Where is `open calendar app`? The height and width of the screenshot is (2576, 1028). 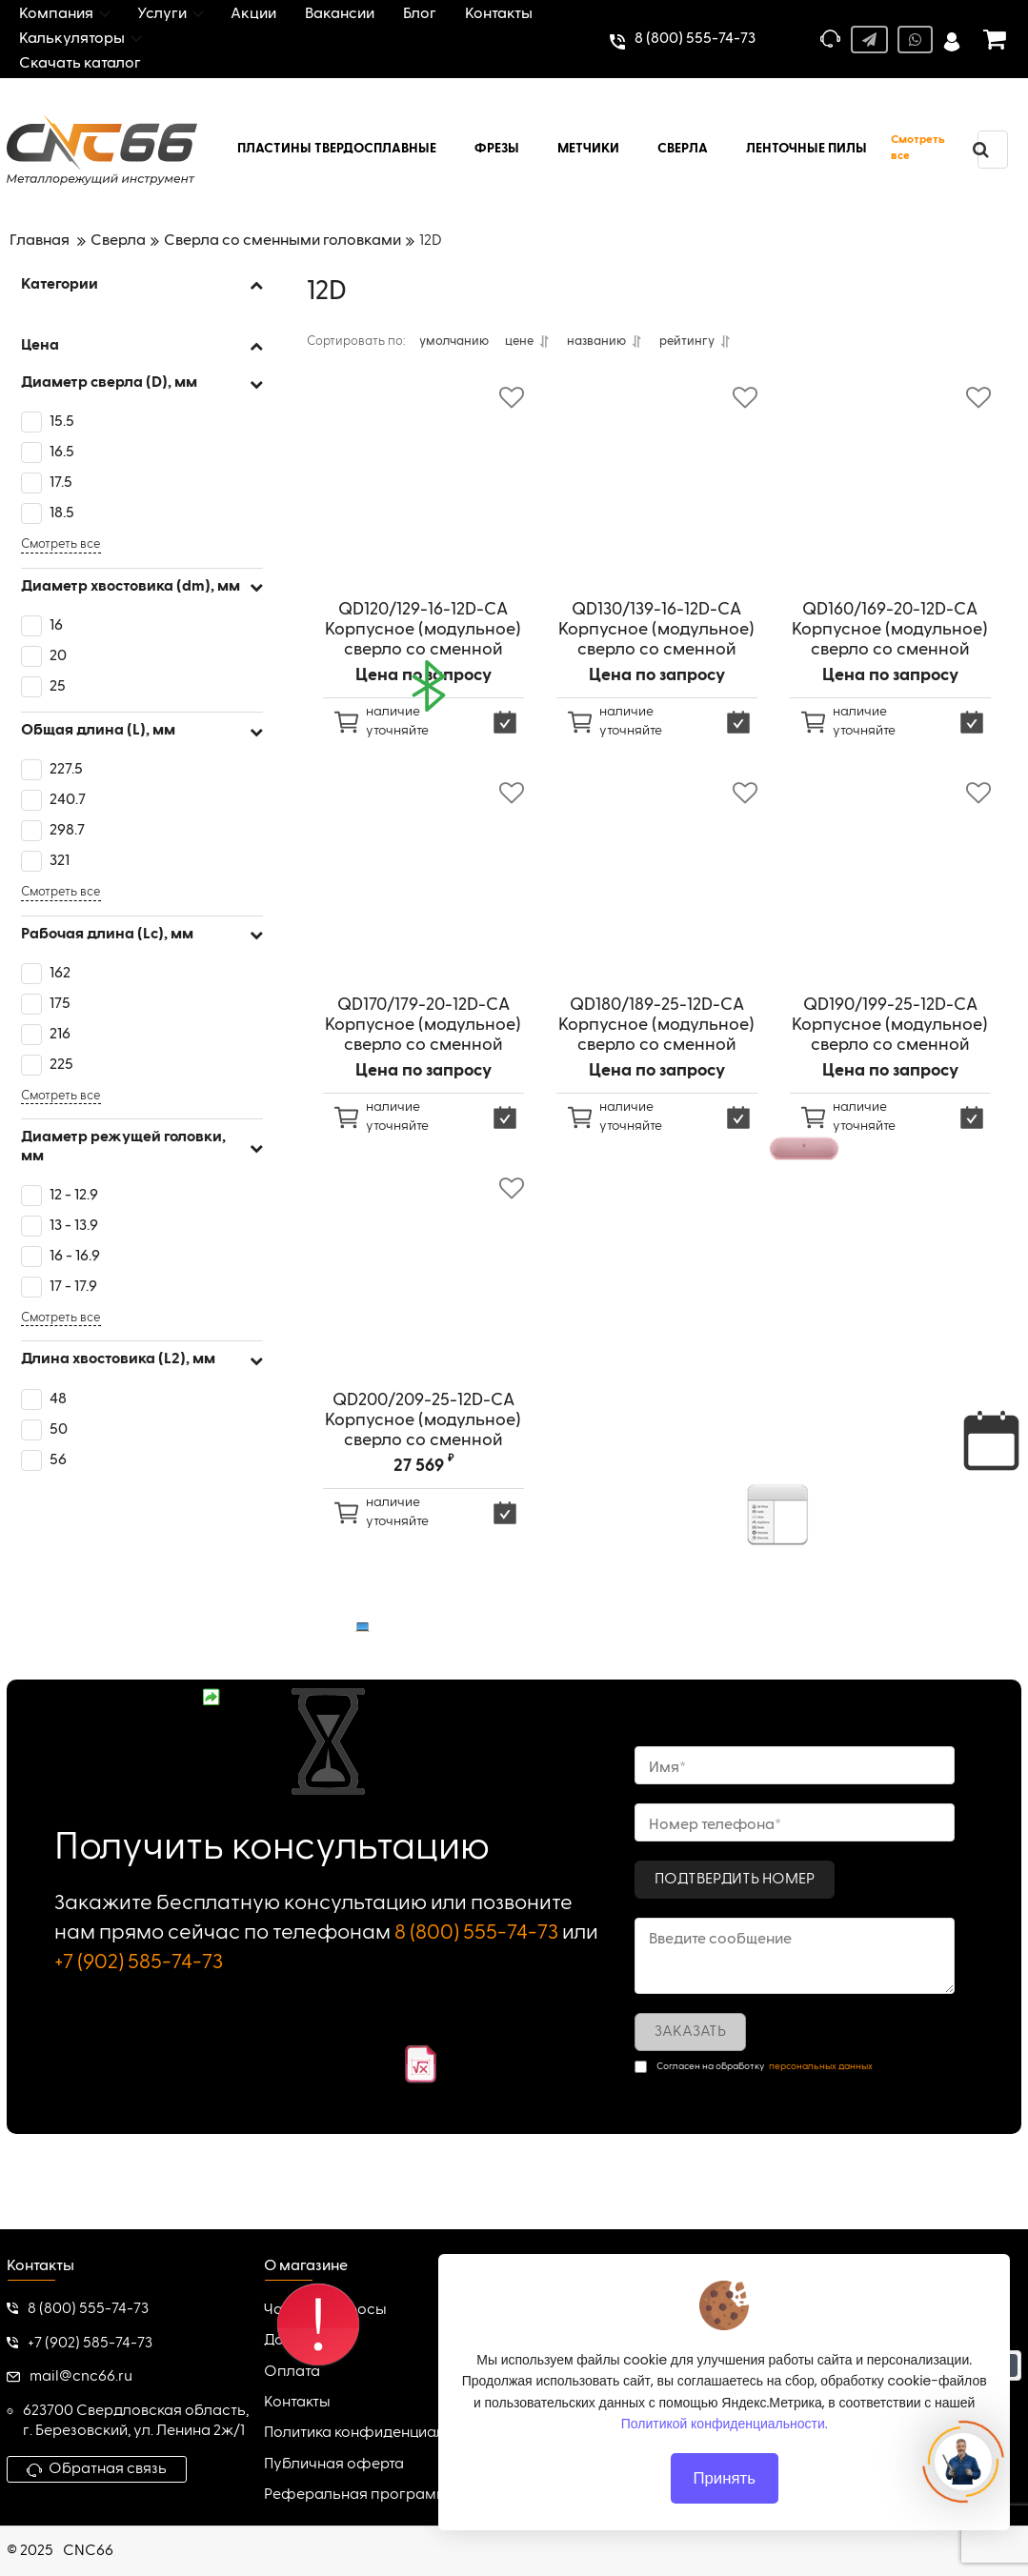
open calendar app is located at coordinates (991, 1442).